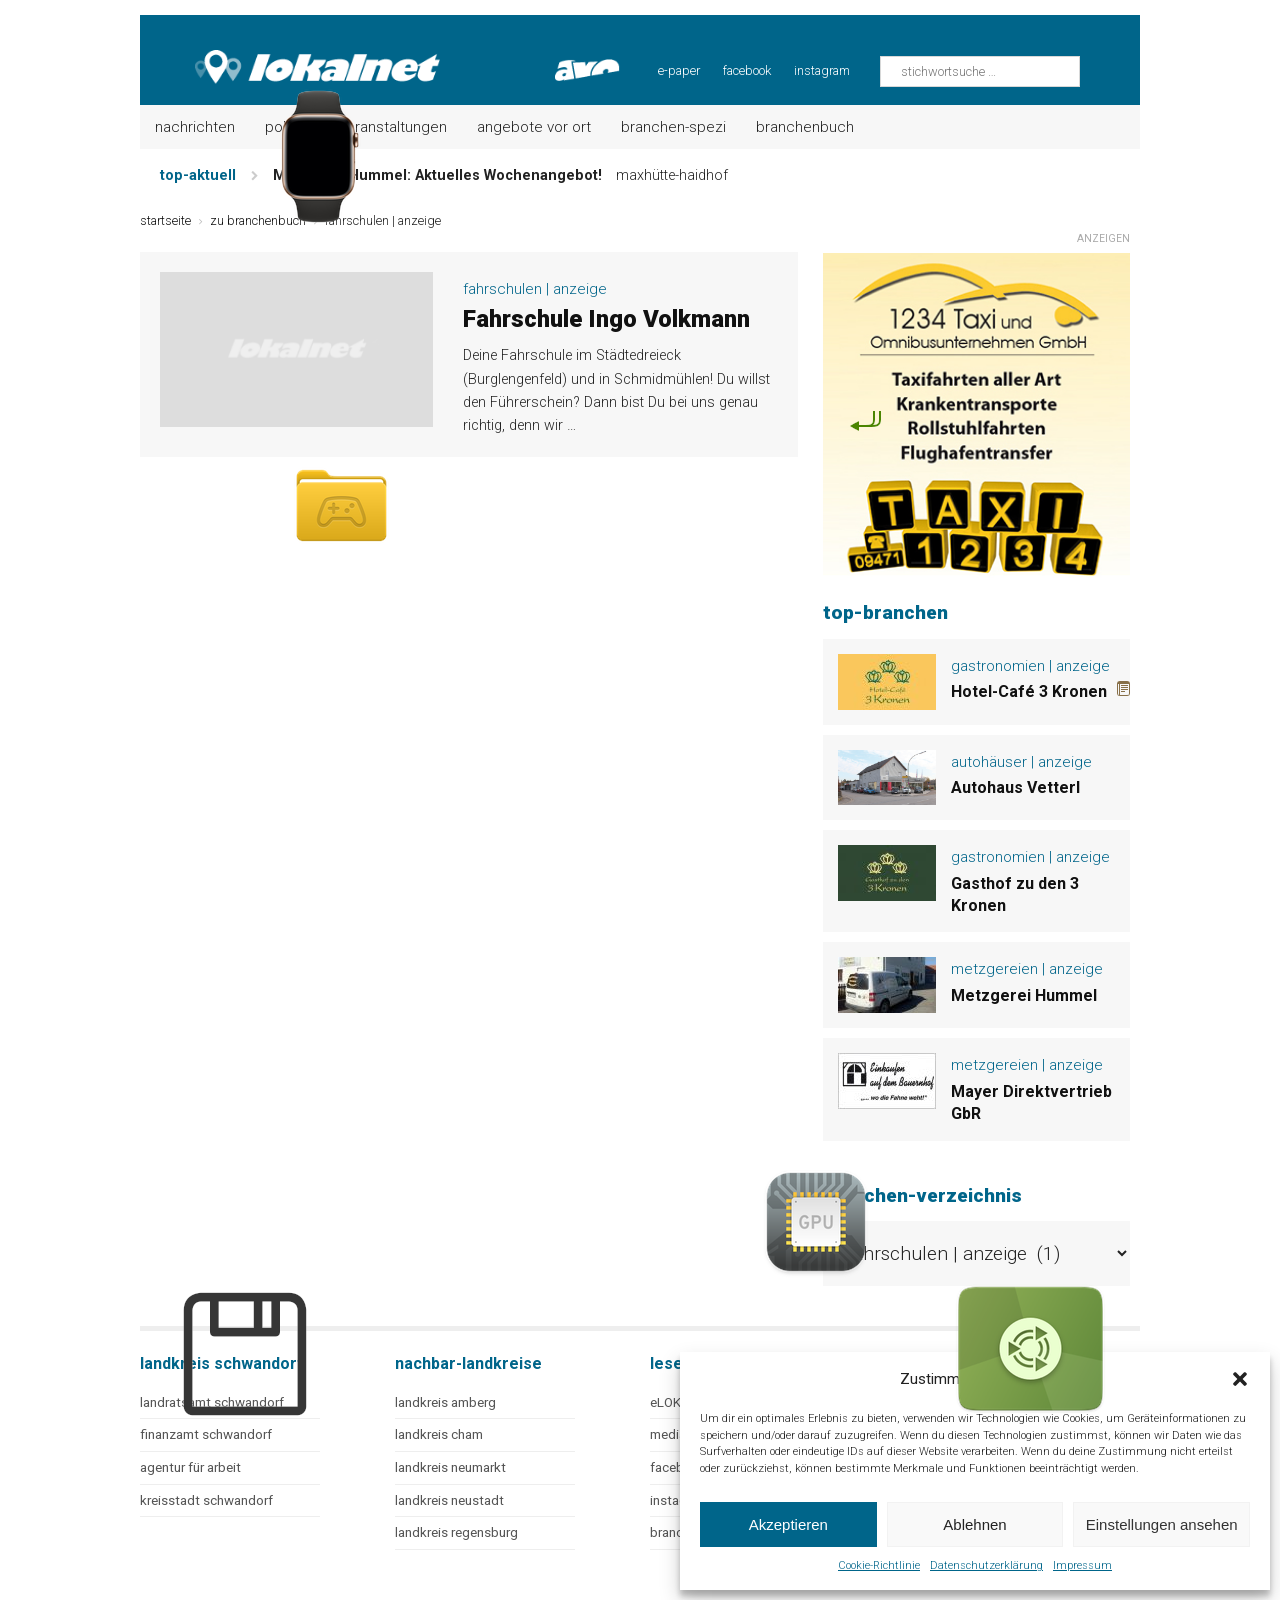 Image resolution: width=1280 pixels, height=1600 pixels. Describe the element at coordinates (1030, 1343) in the screenshot. I see `access your desktop folder` at that location.